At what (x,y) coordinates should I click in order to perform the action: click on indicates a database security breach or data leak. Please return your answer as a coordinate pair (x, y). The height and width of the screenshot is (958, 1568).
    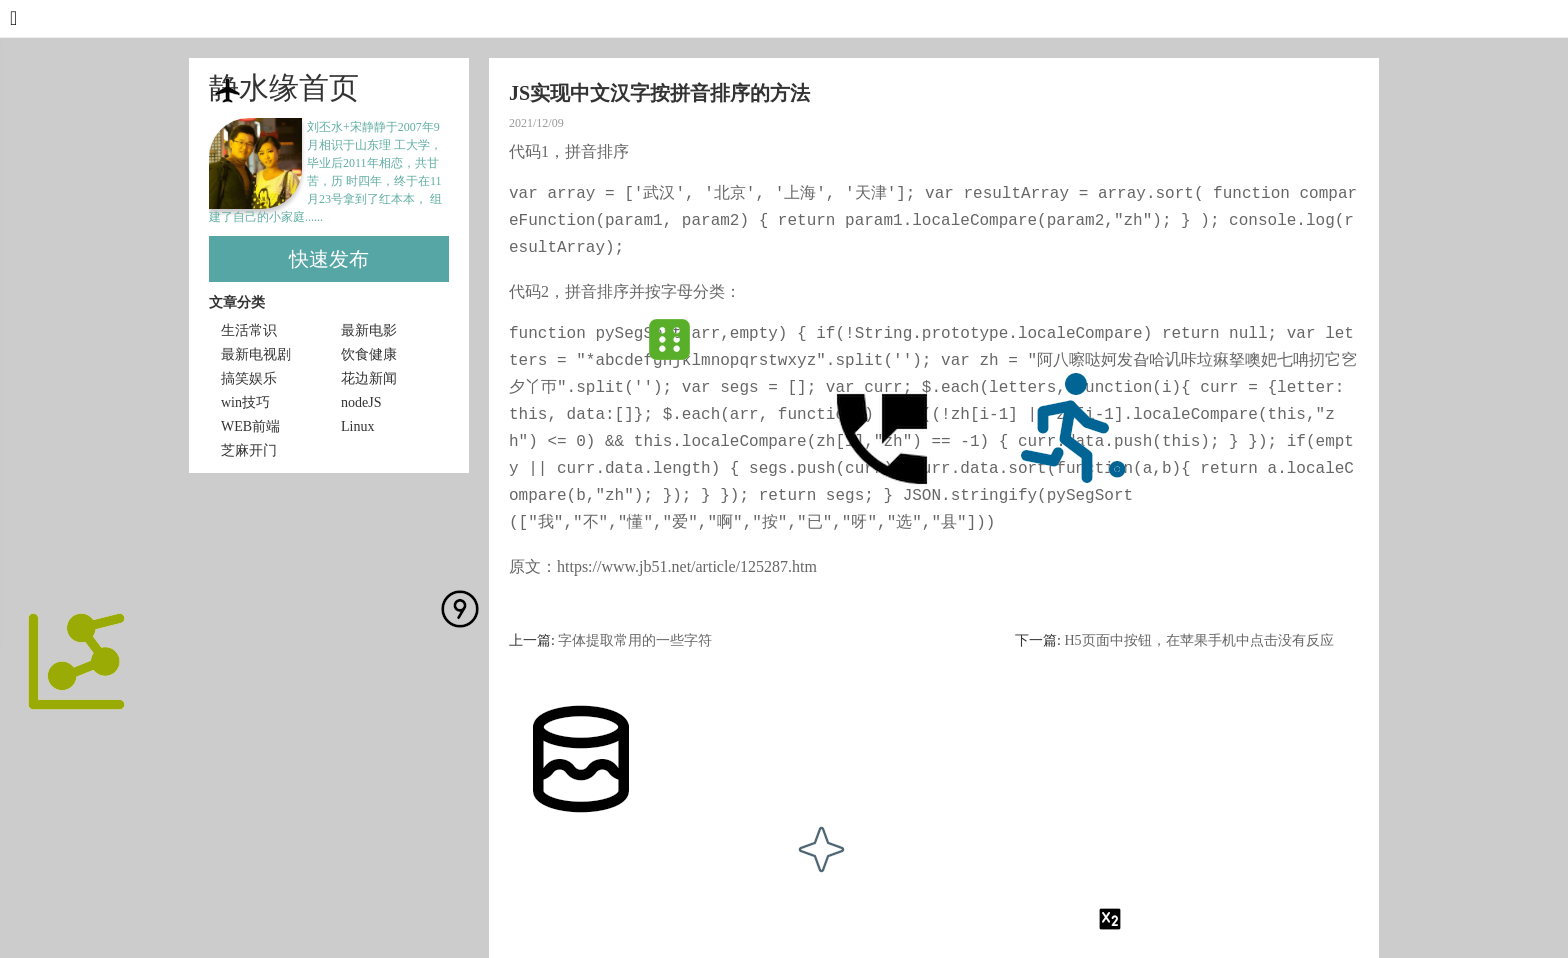
    Looking at the image, I should click on (581, 759).